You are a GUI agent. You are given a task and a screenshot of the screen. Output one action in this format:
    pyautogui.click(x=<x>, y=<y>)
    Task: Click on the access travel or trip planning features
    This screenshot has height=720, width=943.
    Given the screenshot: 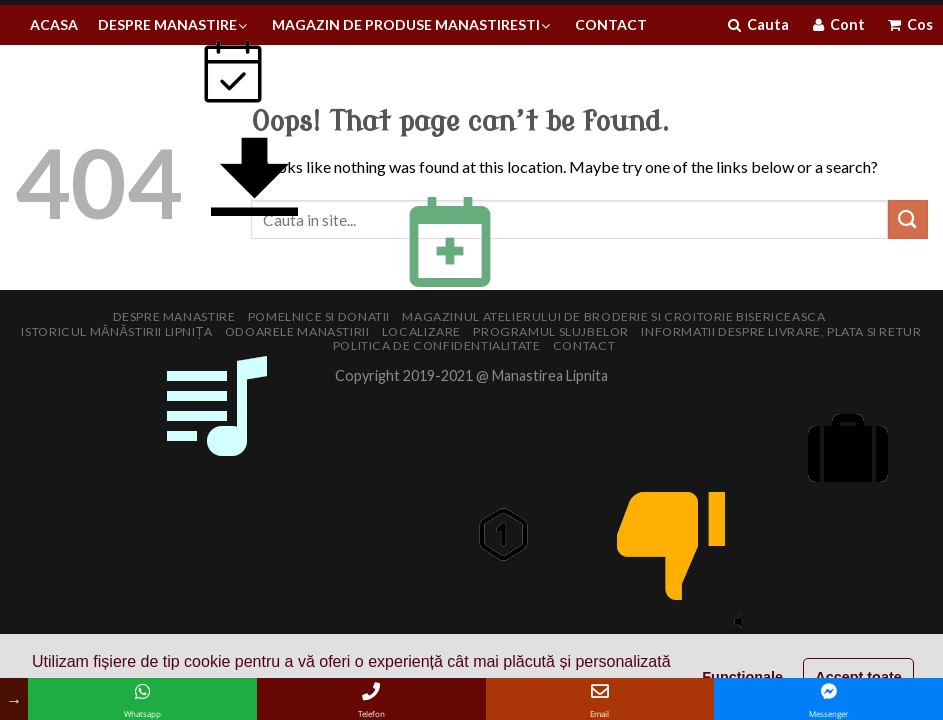 What is the action you would take?
    pyautogui.click(x=848, y=446)
    